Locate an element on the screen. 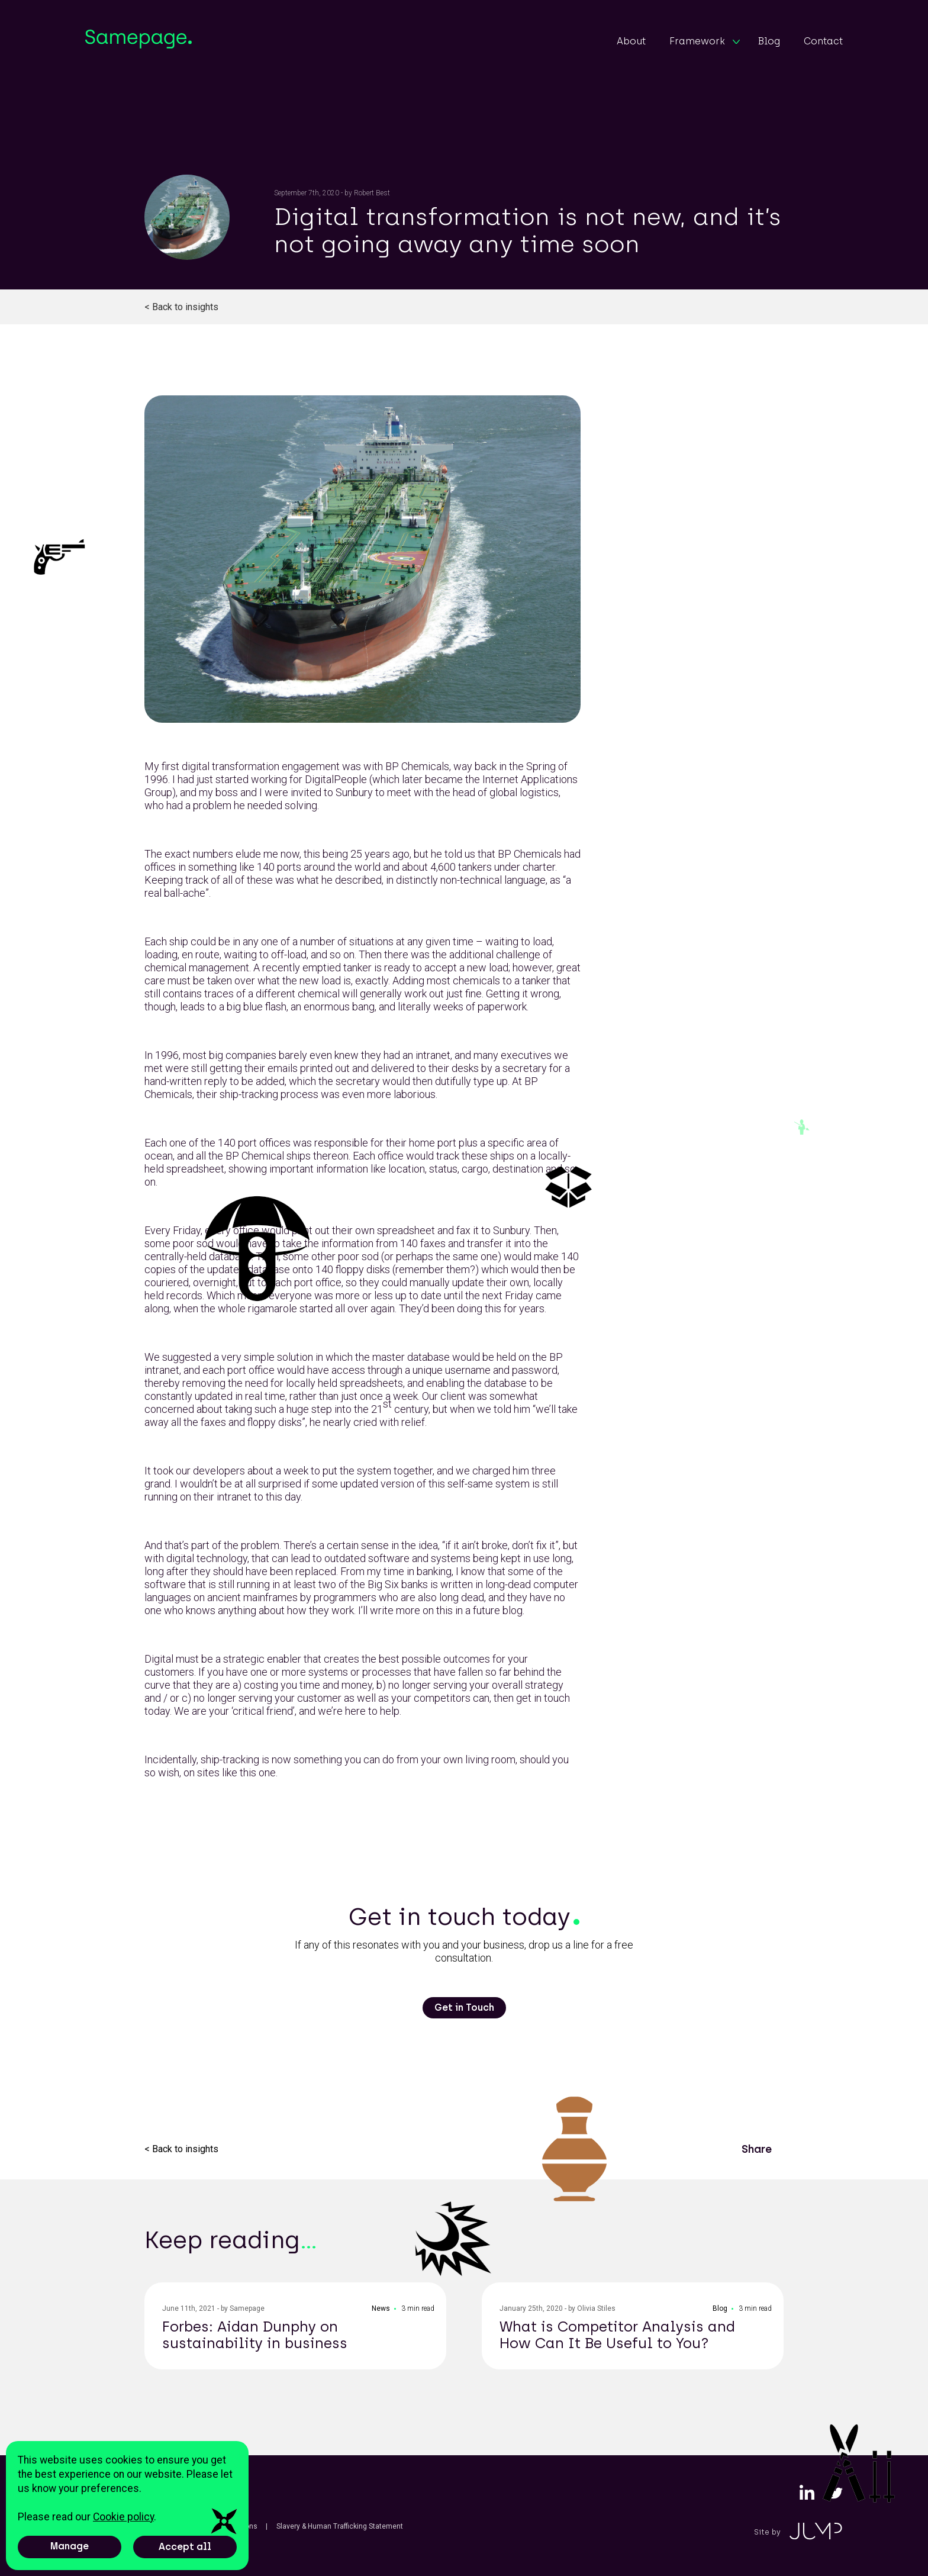 The height and width of the screenshot is (2576, 928). select ninja or stealth character class is located at coordinates (224, 2521).